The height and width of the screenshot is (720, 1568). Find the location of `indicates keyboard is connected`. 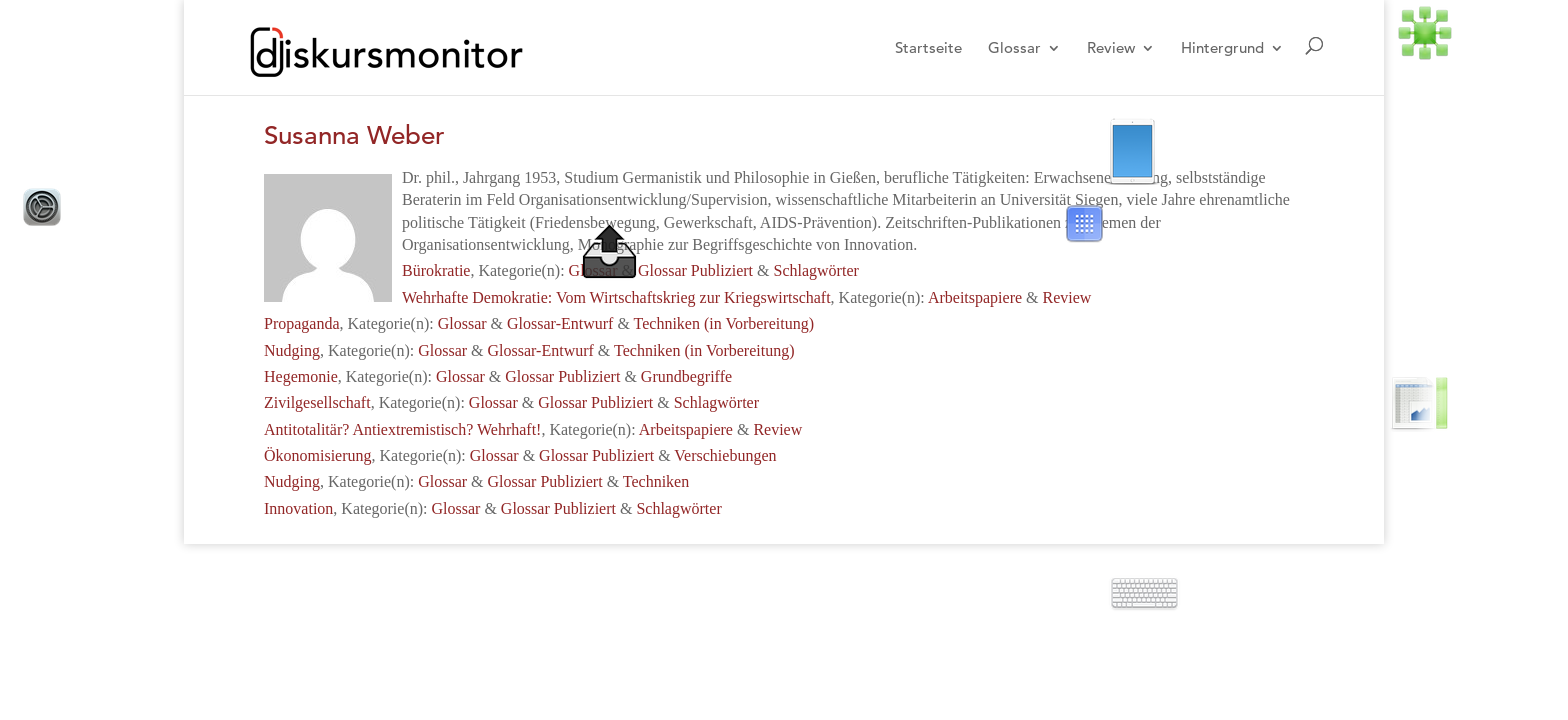

indicates keyboard is connected is located at coordinates (1144, 593).